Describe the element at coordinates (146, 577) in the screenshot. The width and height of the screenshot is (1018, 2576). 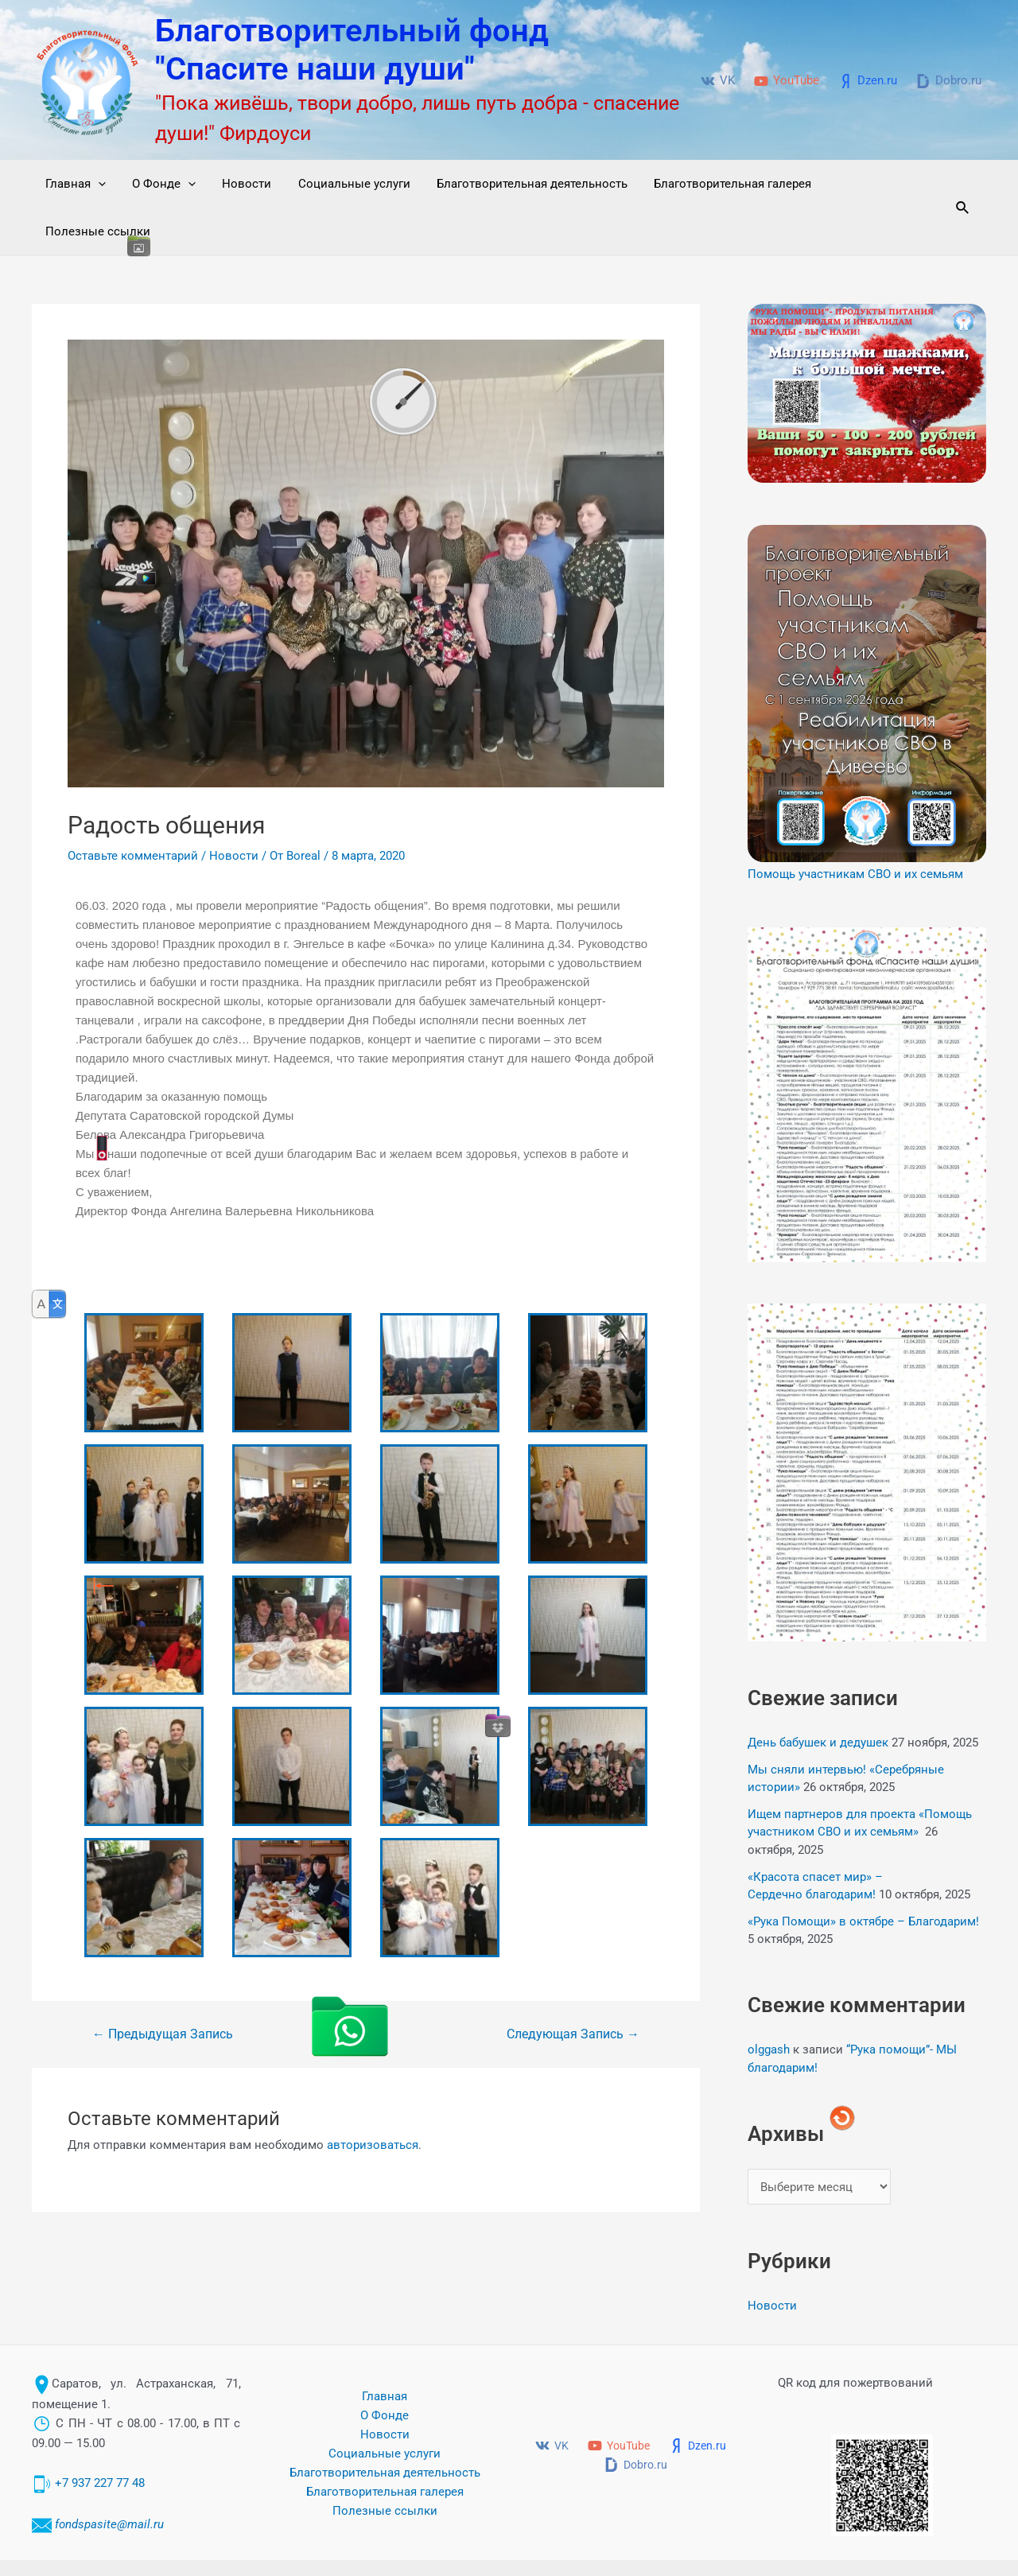
I see `open JetBrains Space project folder` at that location.